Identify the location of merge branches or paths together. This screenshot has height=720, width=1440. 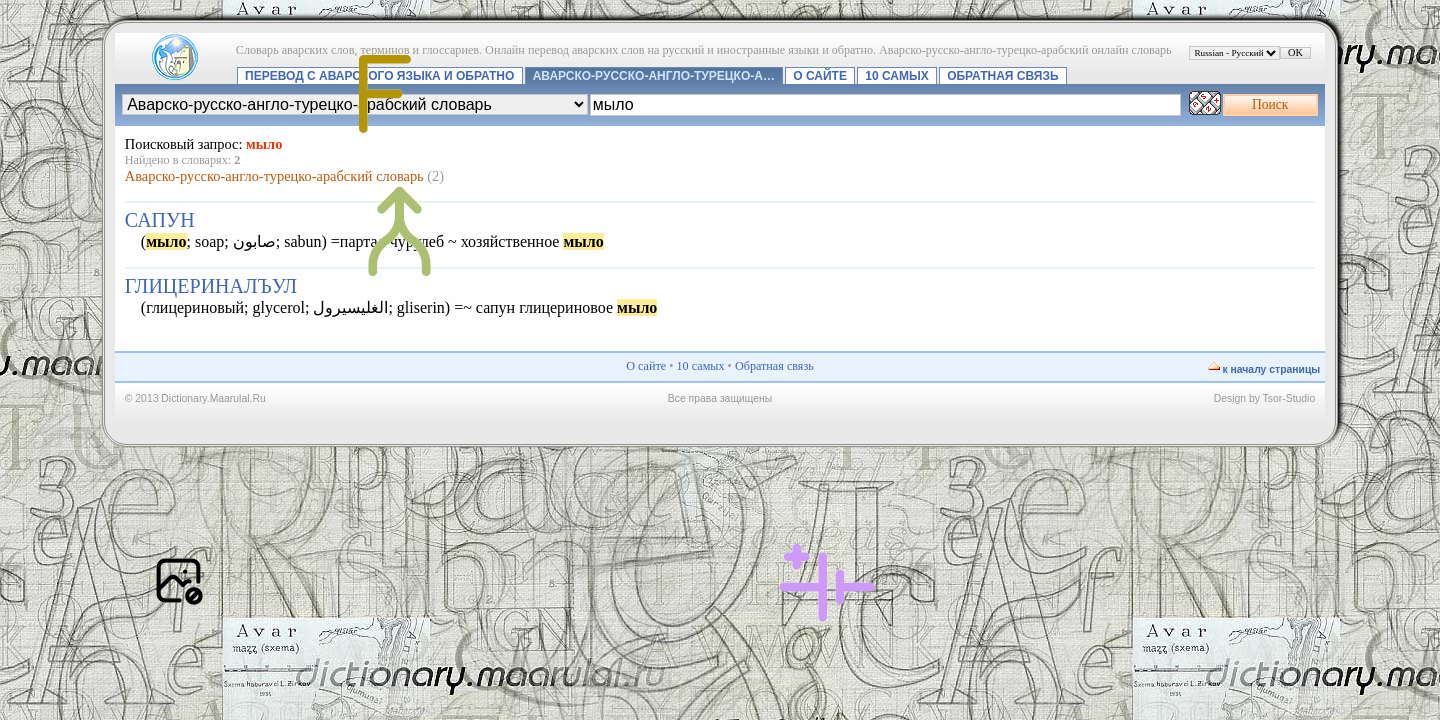
(399, 231).